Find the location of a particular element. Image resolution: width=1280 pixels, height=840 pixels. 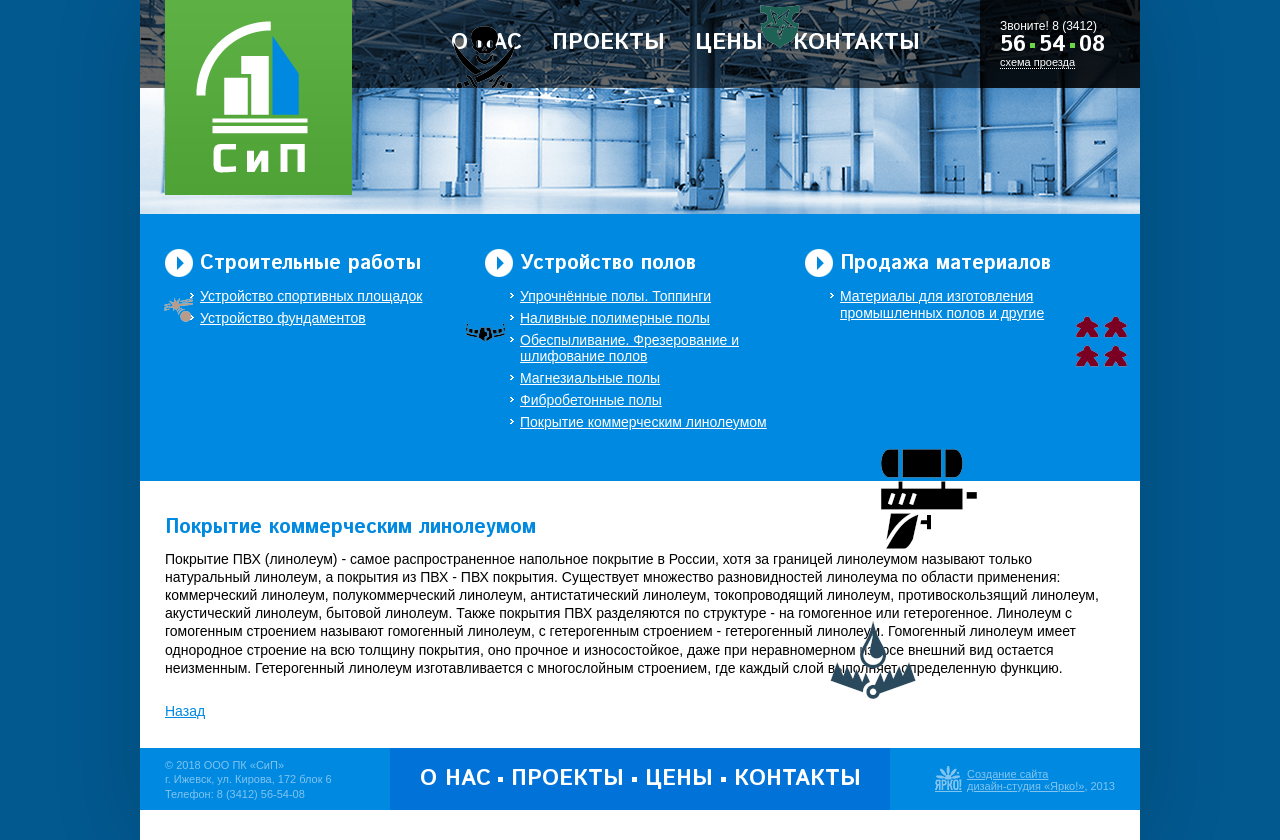

equip armor belt to character is located at coordinates (485, 332).